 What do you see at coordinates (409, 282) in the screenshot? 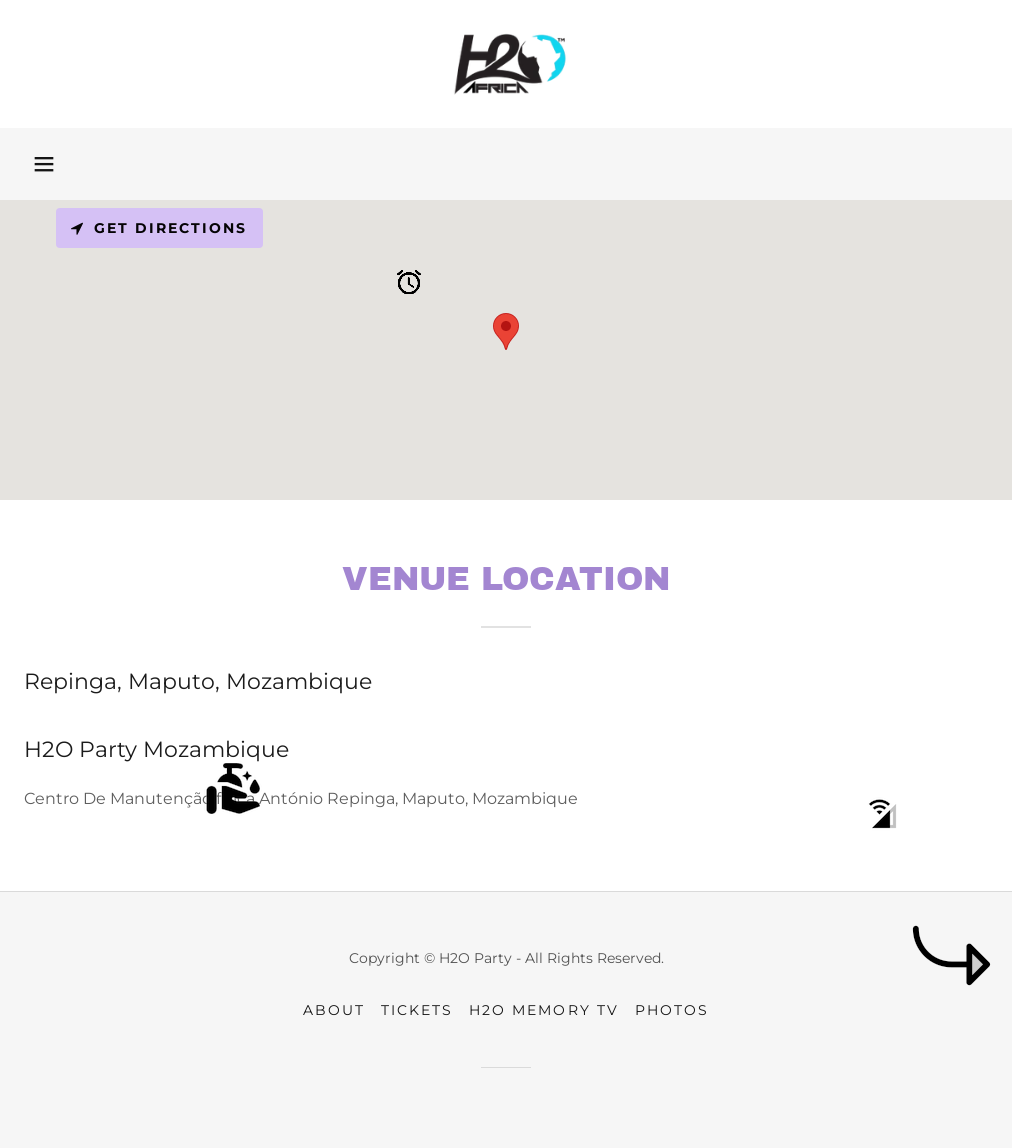
I see `set or view alarms` at bounding box center [409, 282].